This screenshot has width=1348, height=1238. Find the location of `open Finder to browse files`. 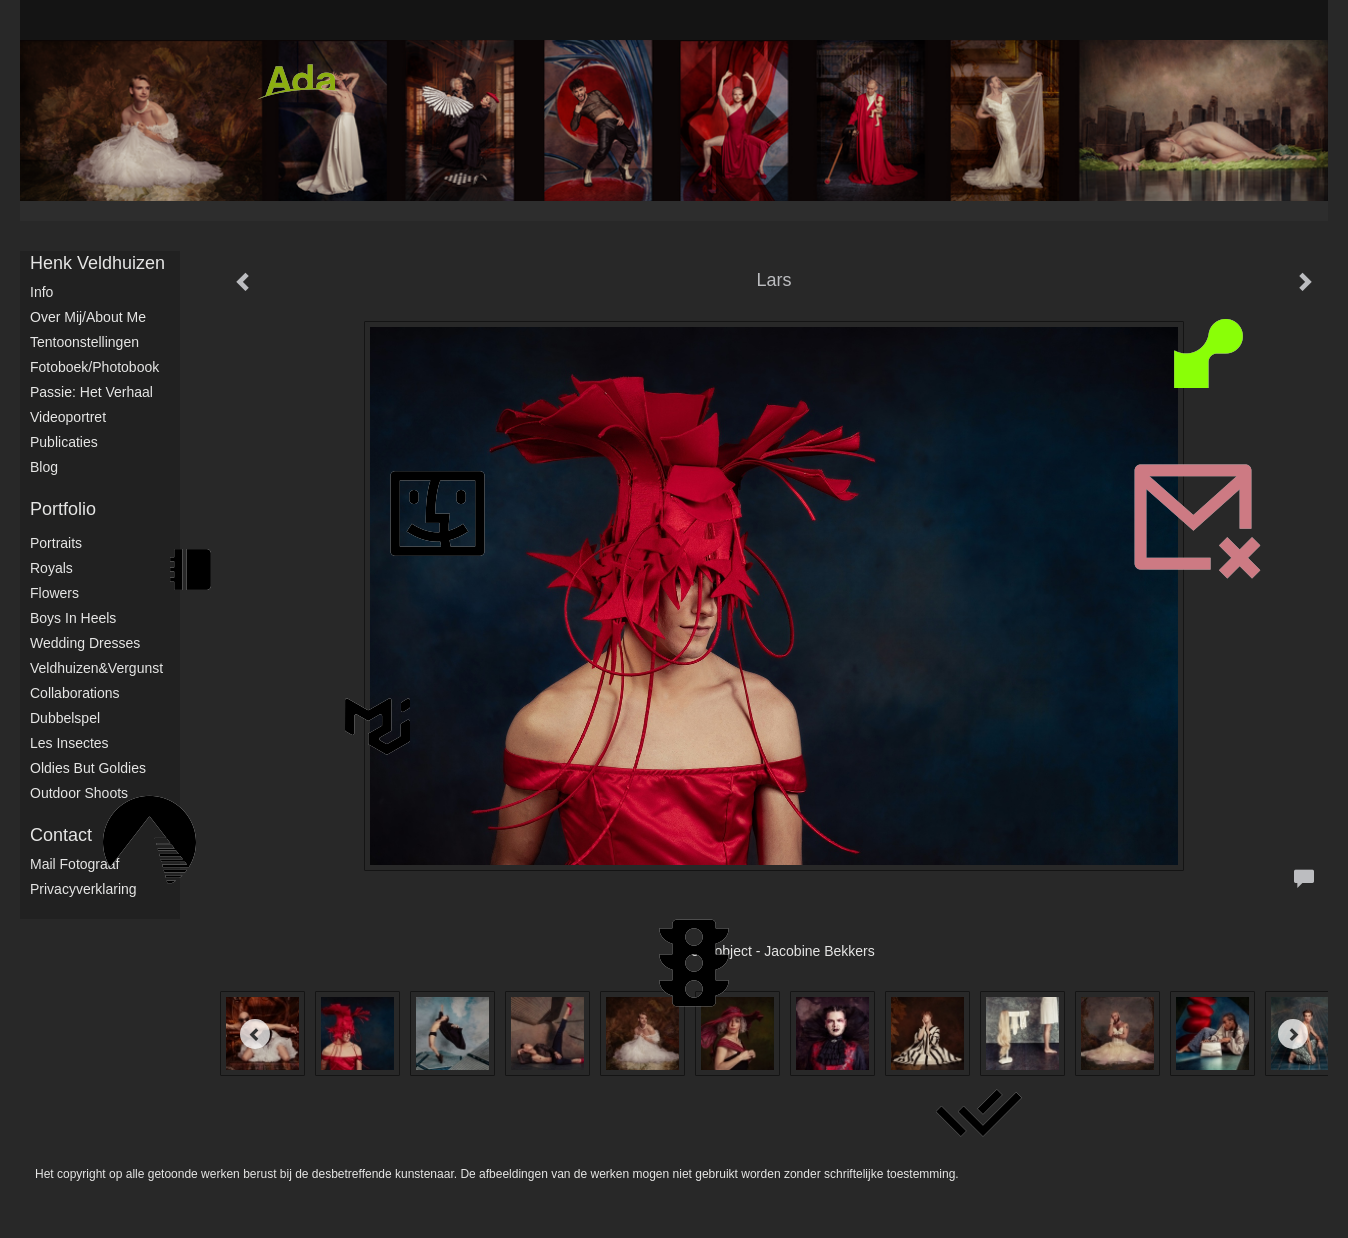

open Finder to browse files is located at coordinates (437, 513).